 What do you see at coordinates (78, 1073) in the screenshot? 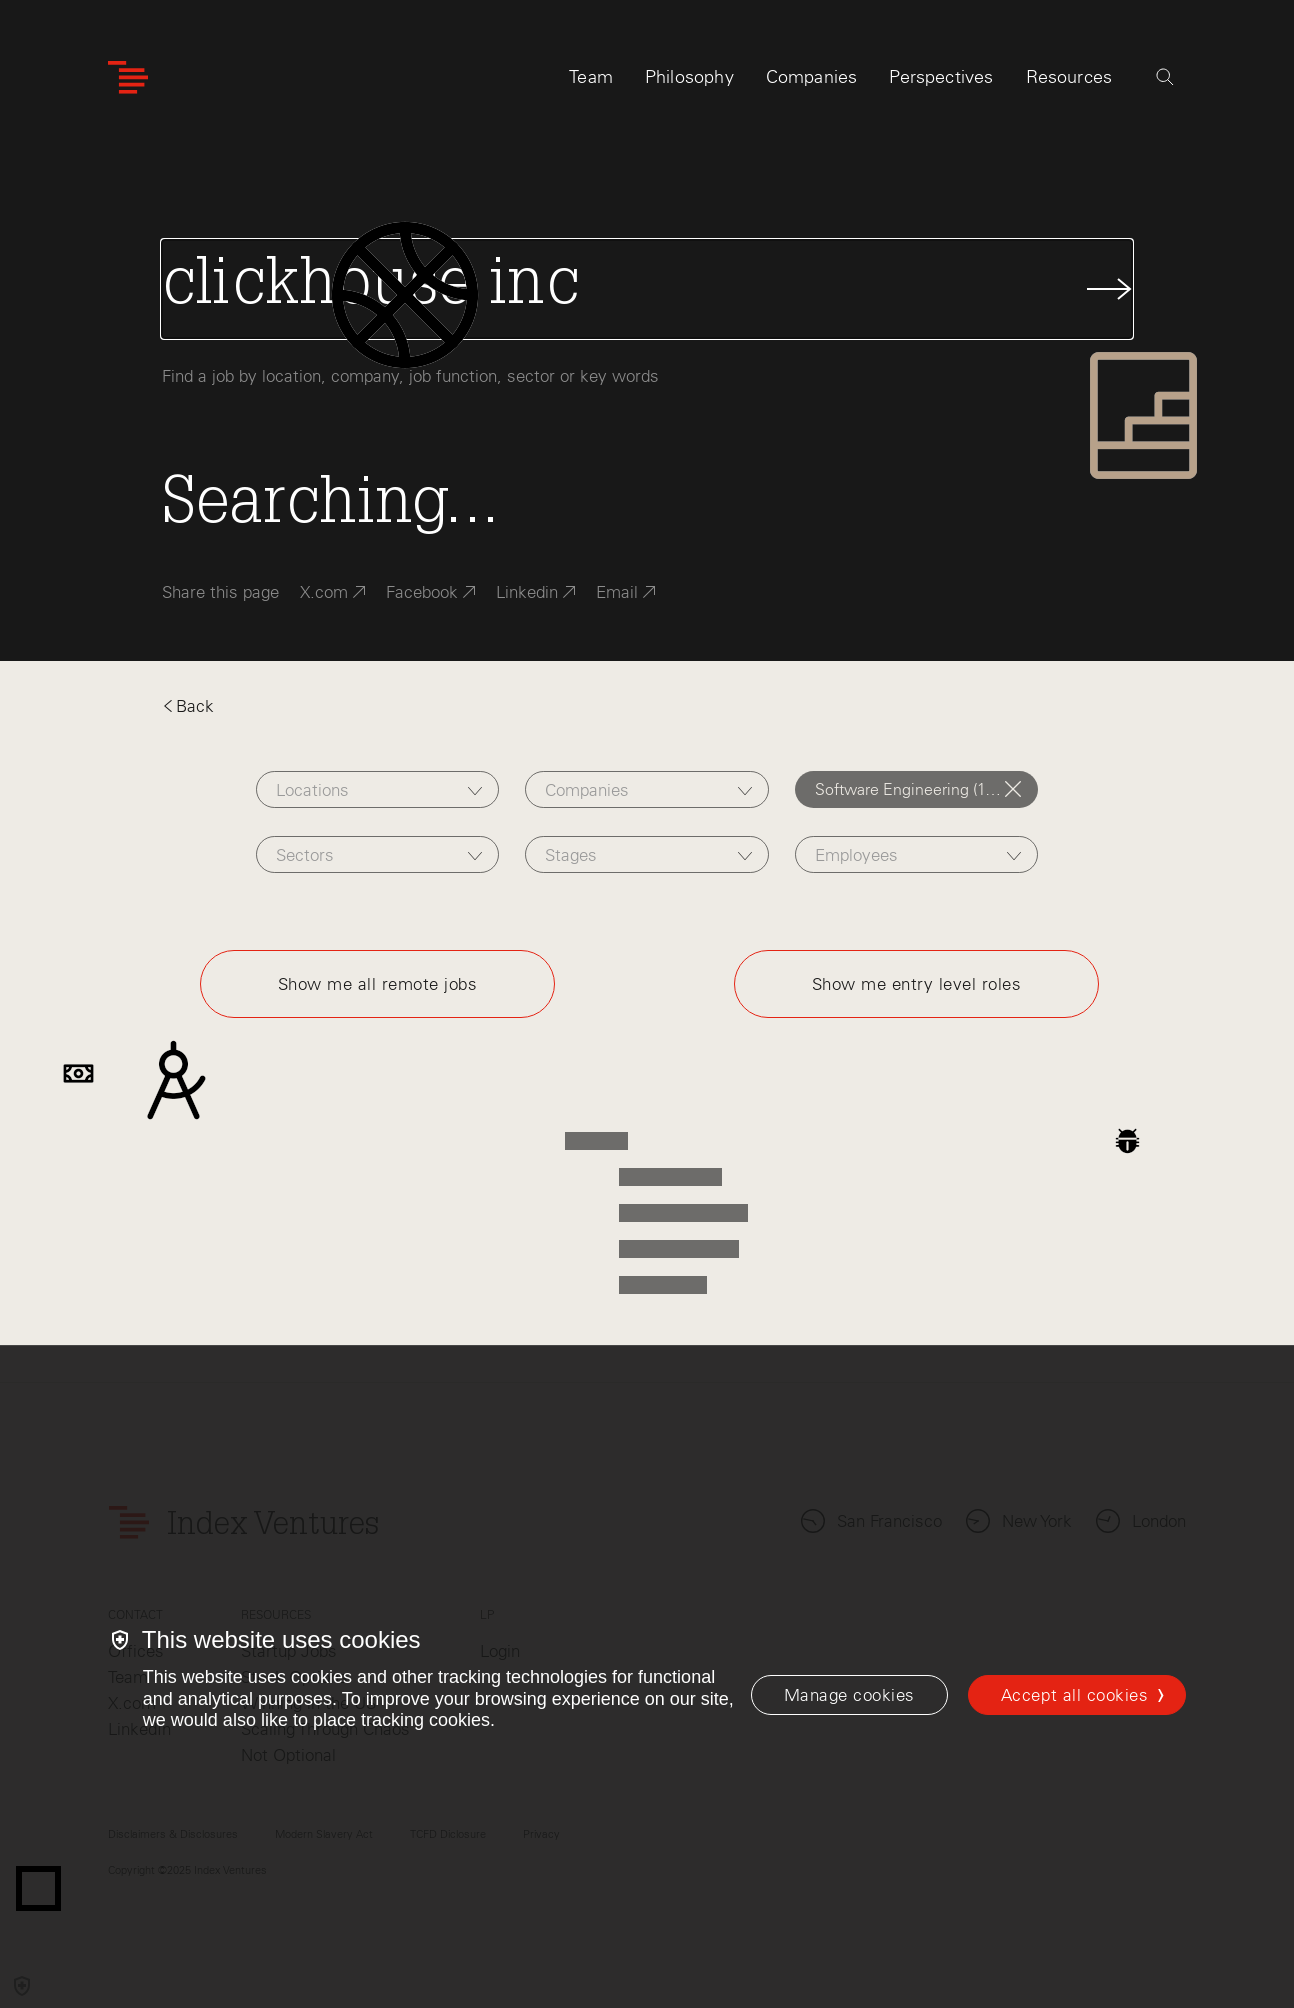
I see `view account balance or funds` at bounding box center [78, 1073].